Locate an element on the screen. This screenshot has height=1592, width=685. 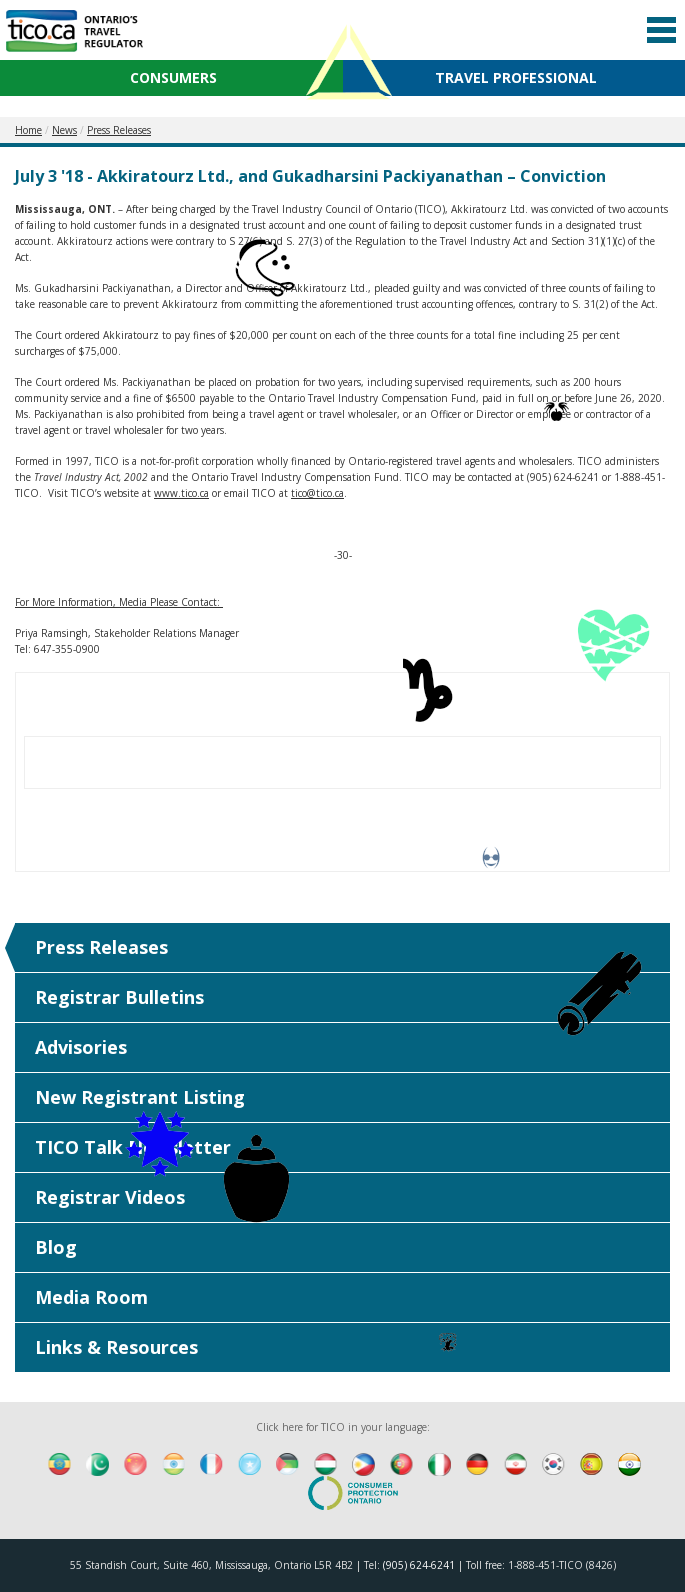
select the mad scientist character class is located at coordinates (491, 857).